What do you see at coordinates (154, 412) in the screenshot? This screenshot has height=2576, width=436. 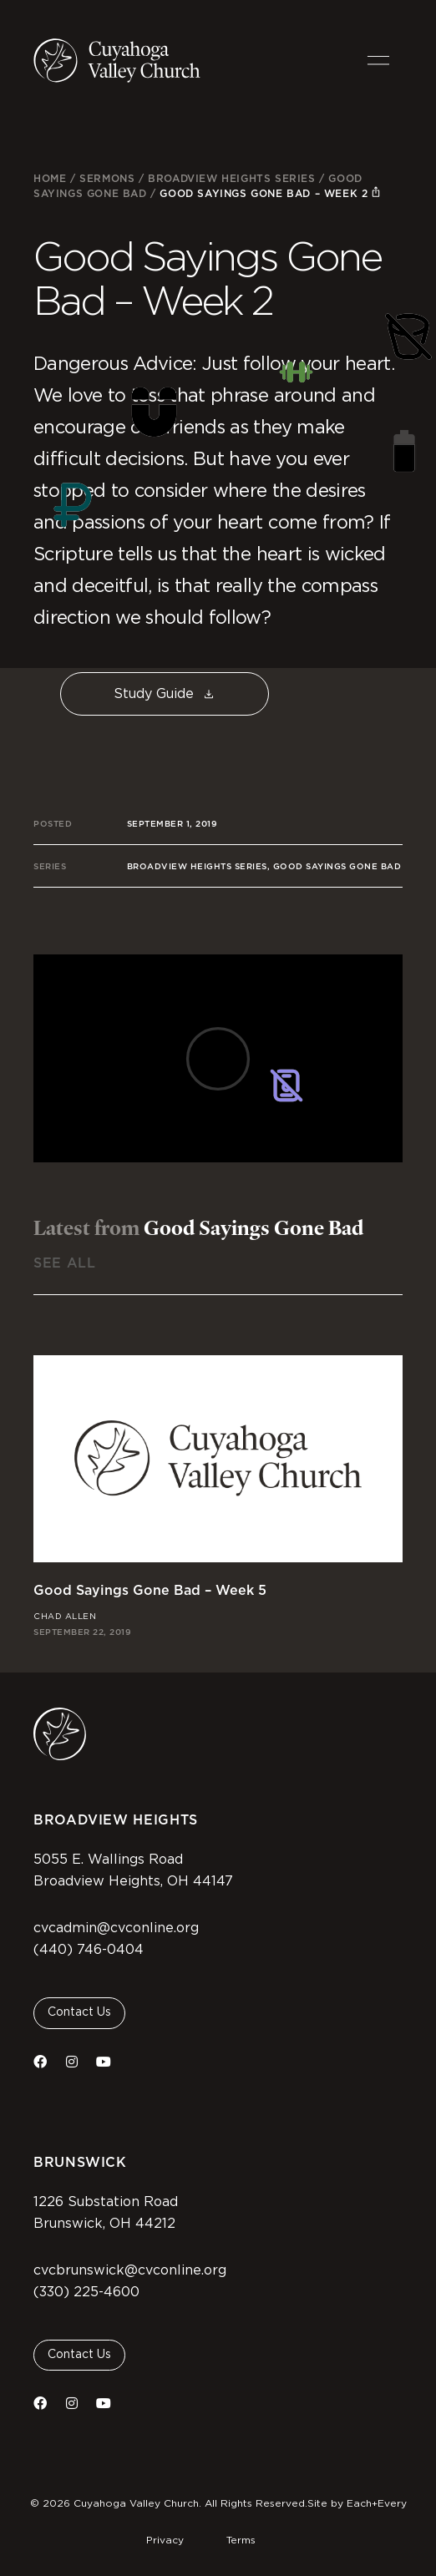 I see `attract or pull related items together` at bounding box center [154, 412].